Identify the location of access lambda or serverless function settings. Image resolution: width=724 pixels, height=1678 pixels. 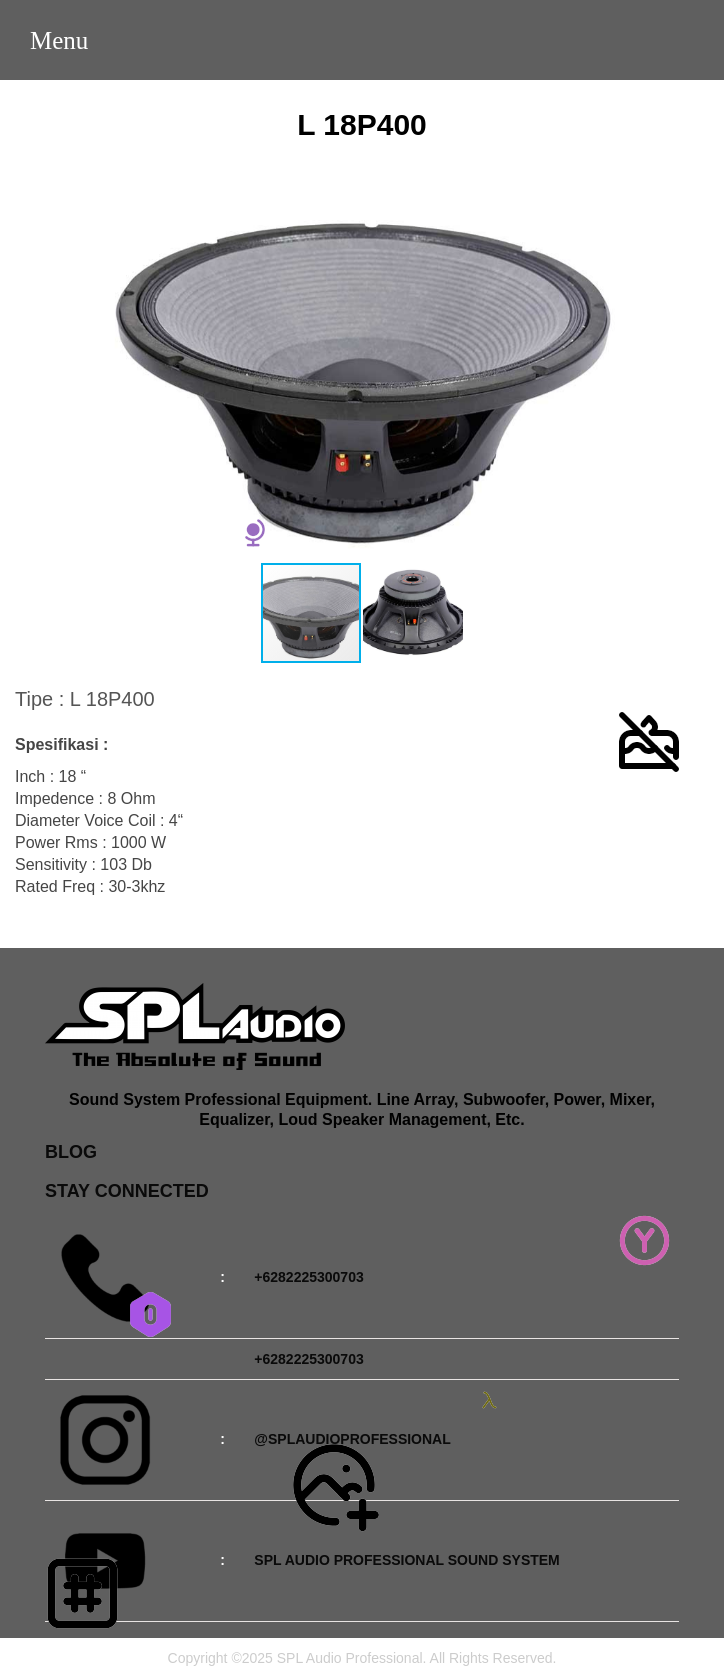
(489, 1400).